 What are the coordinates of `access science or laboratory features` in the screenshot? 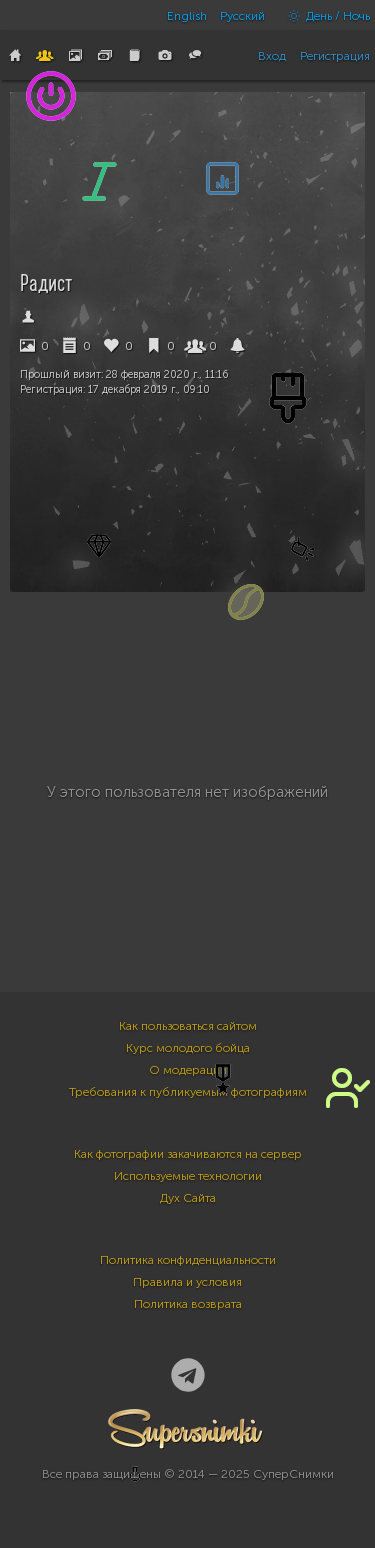 It's located at (135, 1474).